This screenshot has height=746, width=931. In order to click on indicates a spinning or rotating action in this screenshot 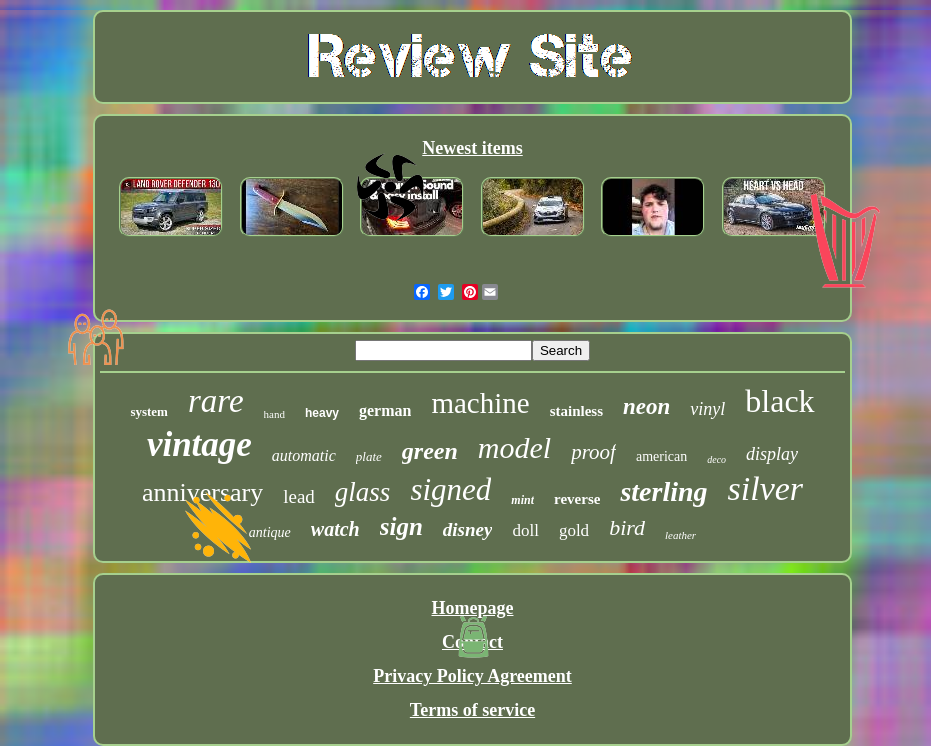, I will do `click(390, 186)`.